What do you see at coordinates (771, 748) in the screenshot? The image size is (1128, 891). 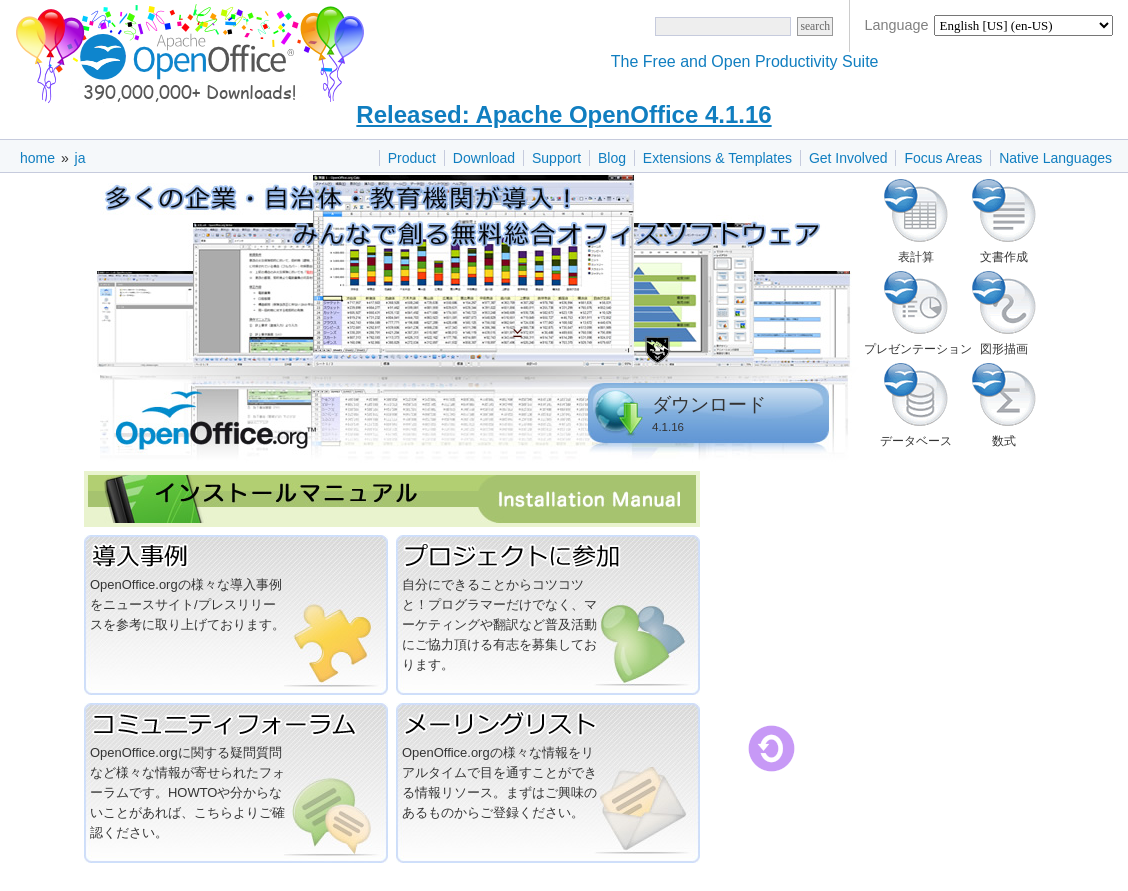 I see `creative commons share-alike license indicator` at bounding box center [771, 748].